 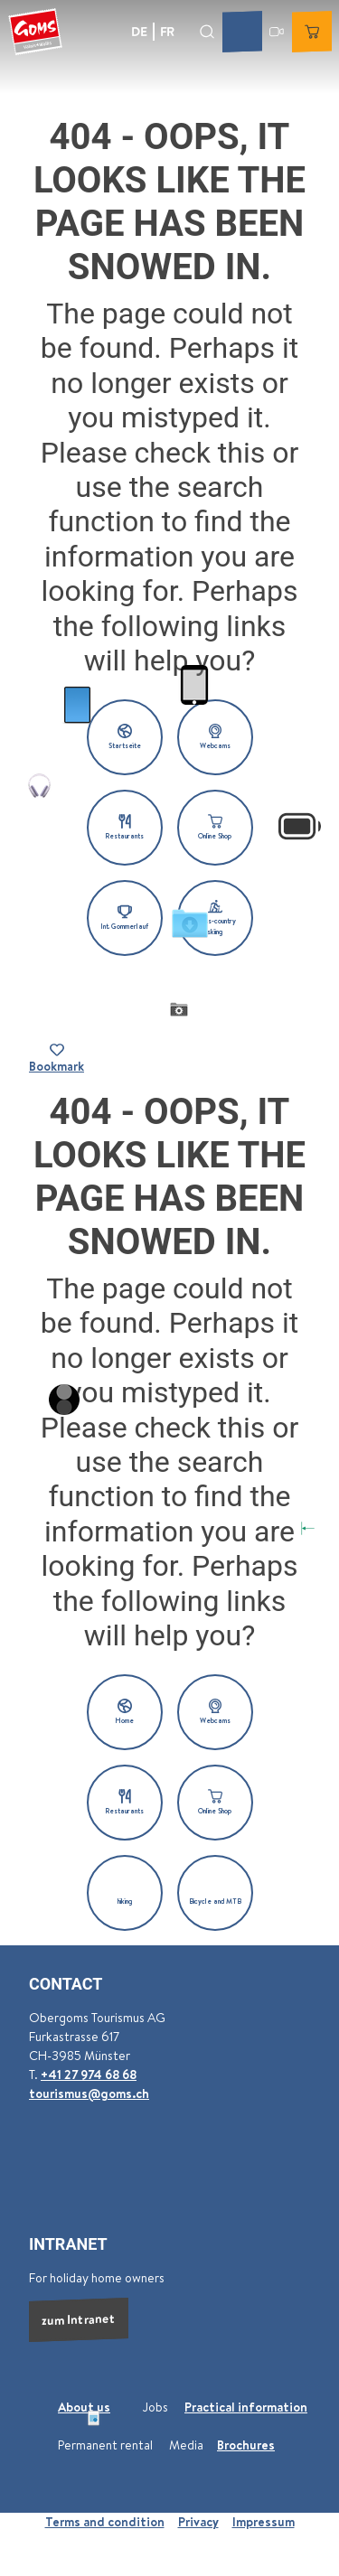 What do you see at coordinates (299, 826) in the screenshot?
I see `indicates current battery level` at bounding box center [299, 826].